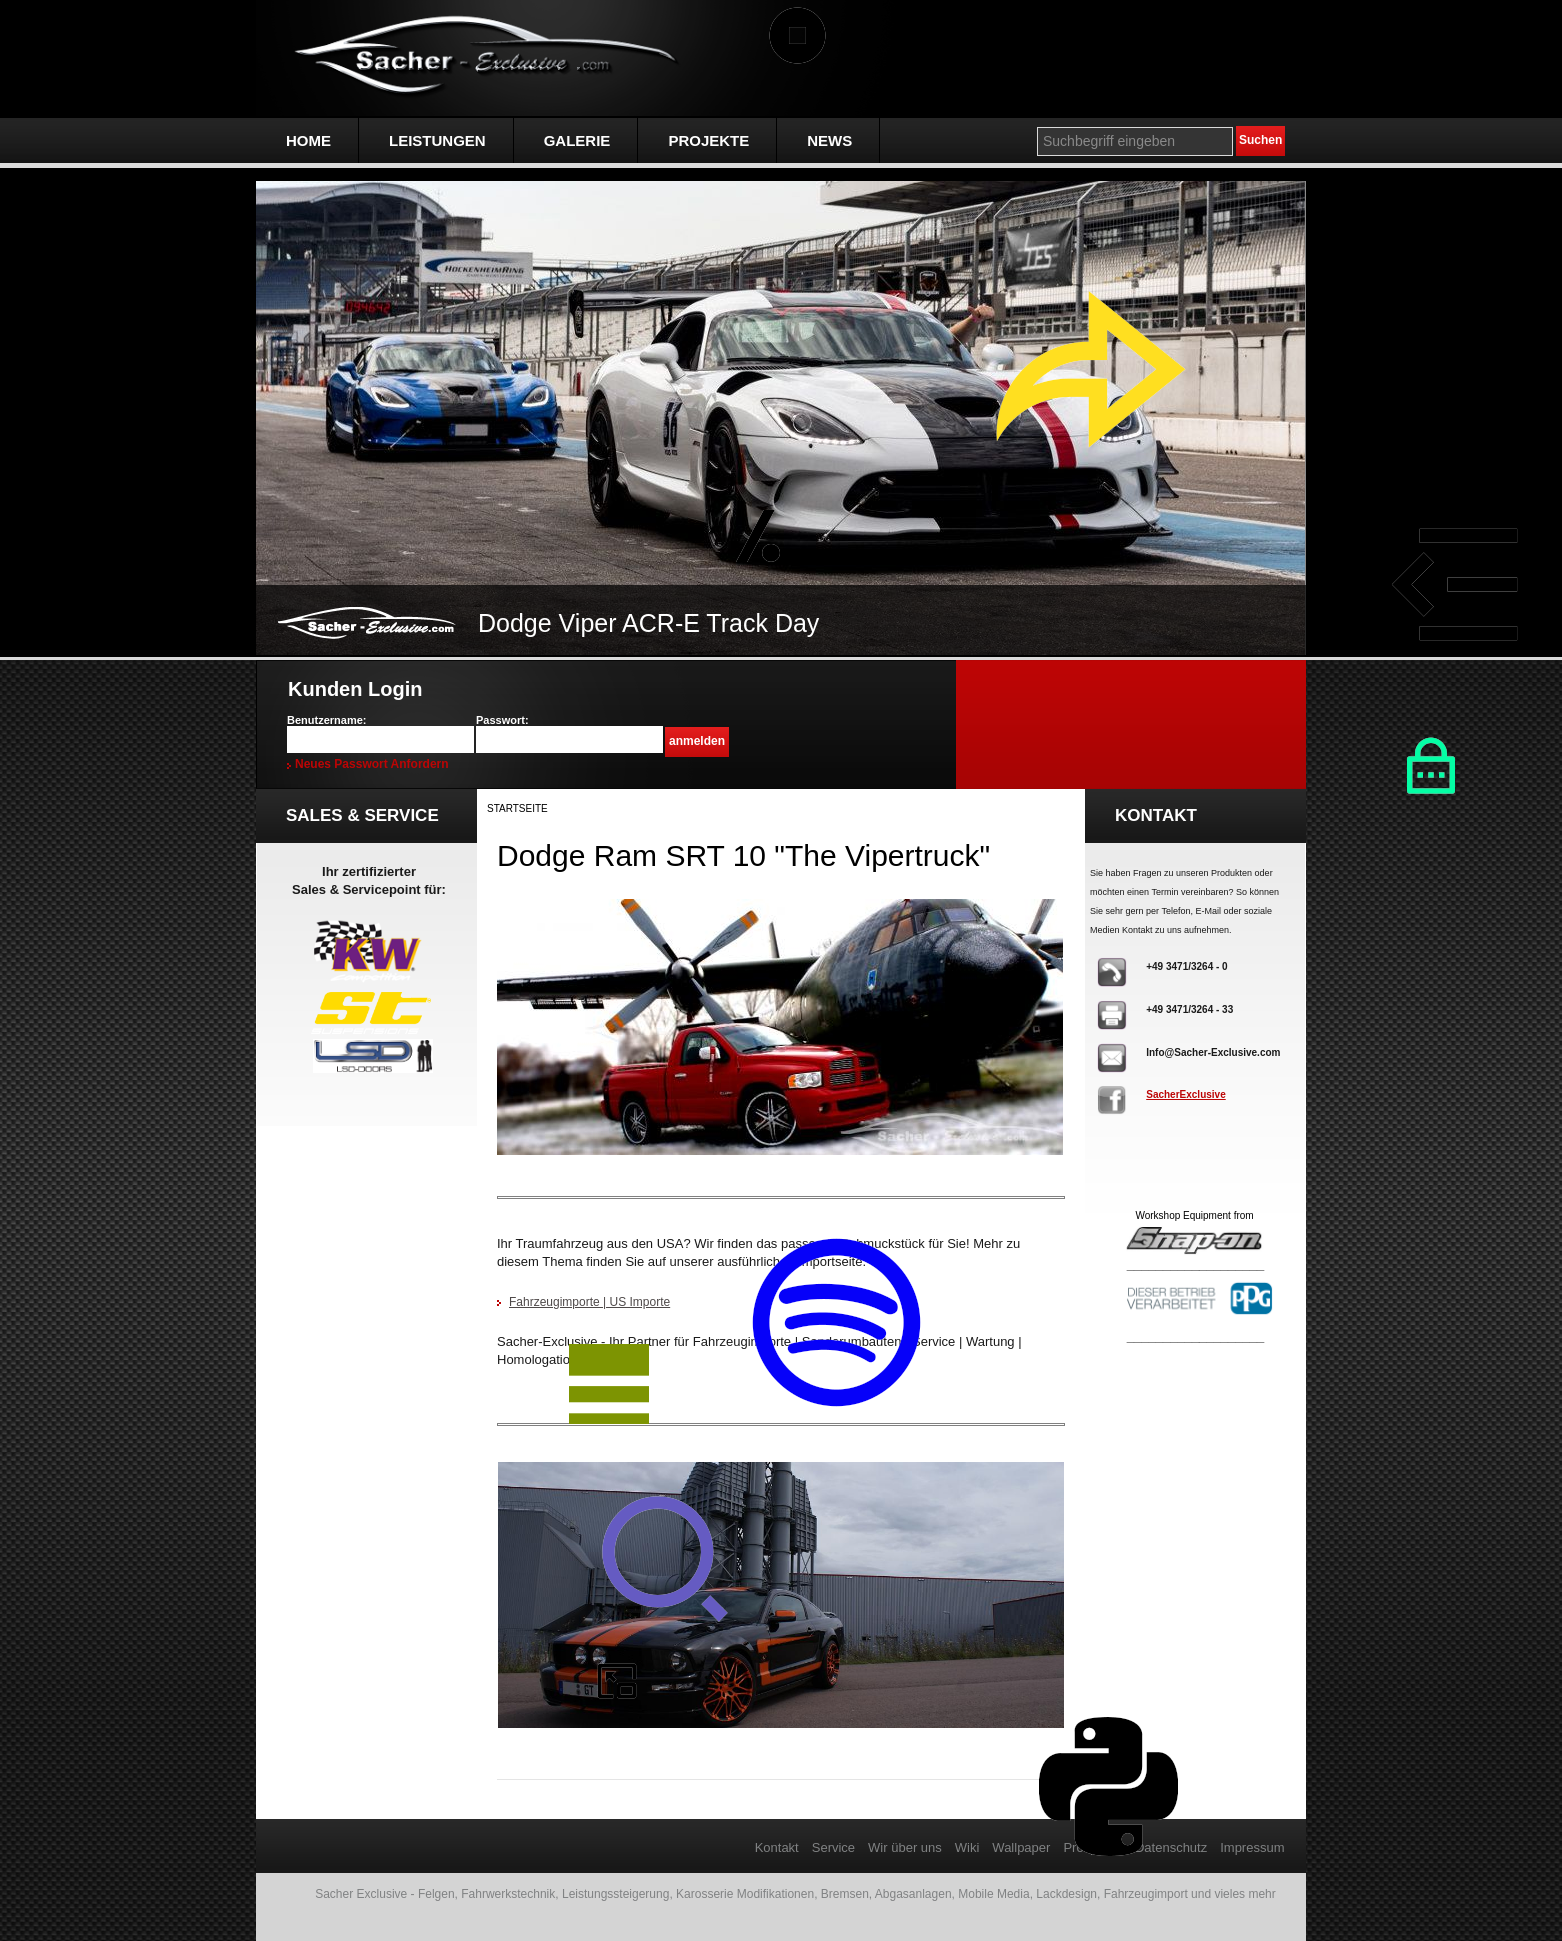 The width and height of the screenshot is (1562, 1941). I want to click on open Spotify, so click(836, 1322).